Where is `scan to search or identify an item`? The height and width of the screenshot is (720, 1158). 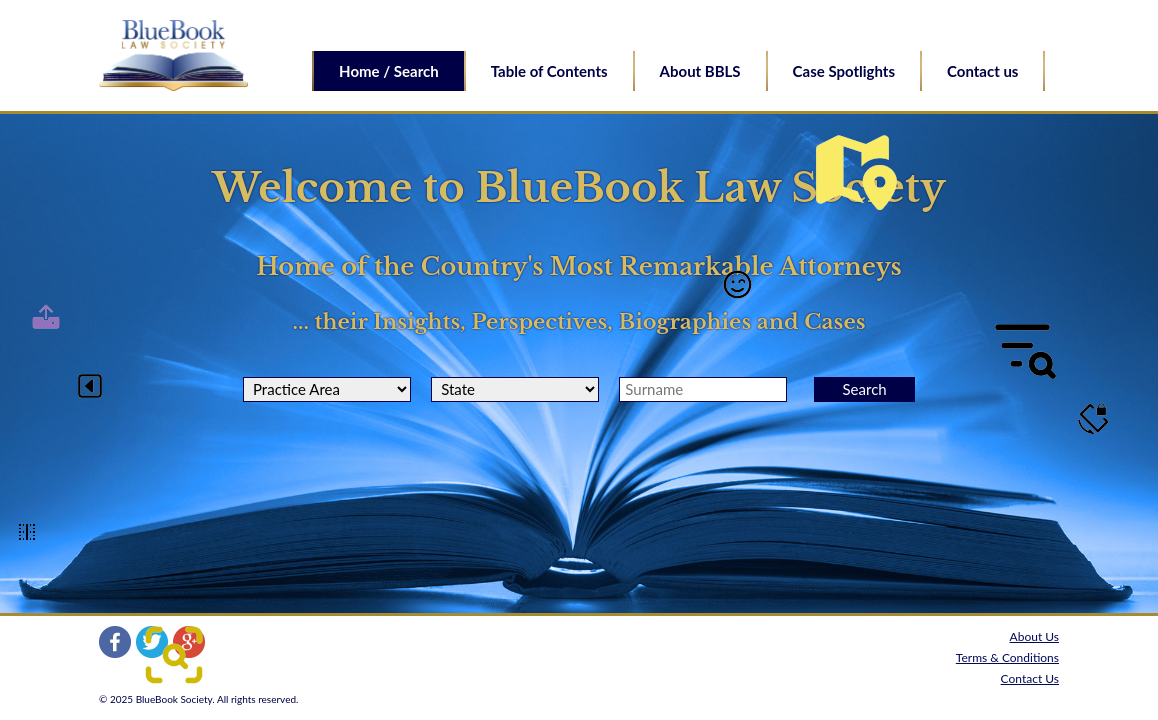
scan to search or identify an item is located at coordinates (174, 655).